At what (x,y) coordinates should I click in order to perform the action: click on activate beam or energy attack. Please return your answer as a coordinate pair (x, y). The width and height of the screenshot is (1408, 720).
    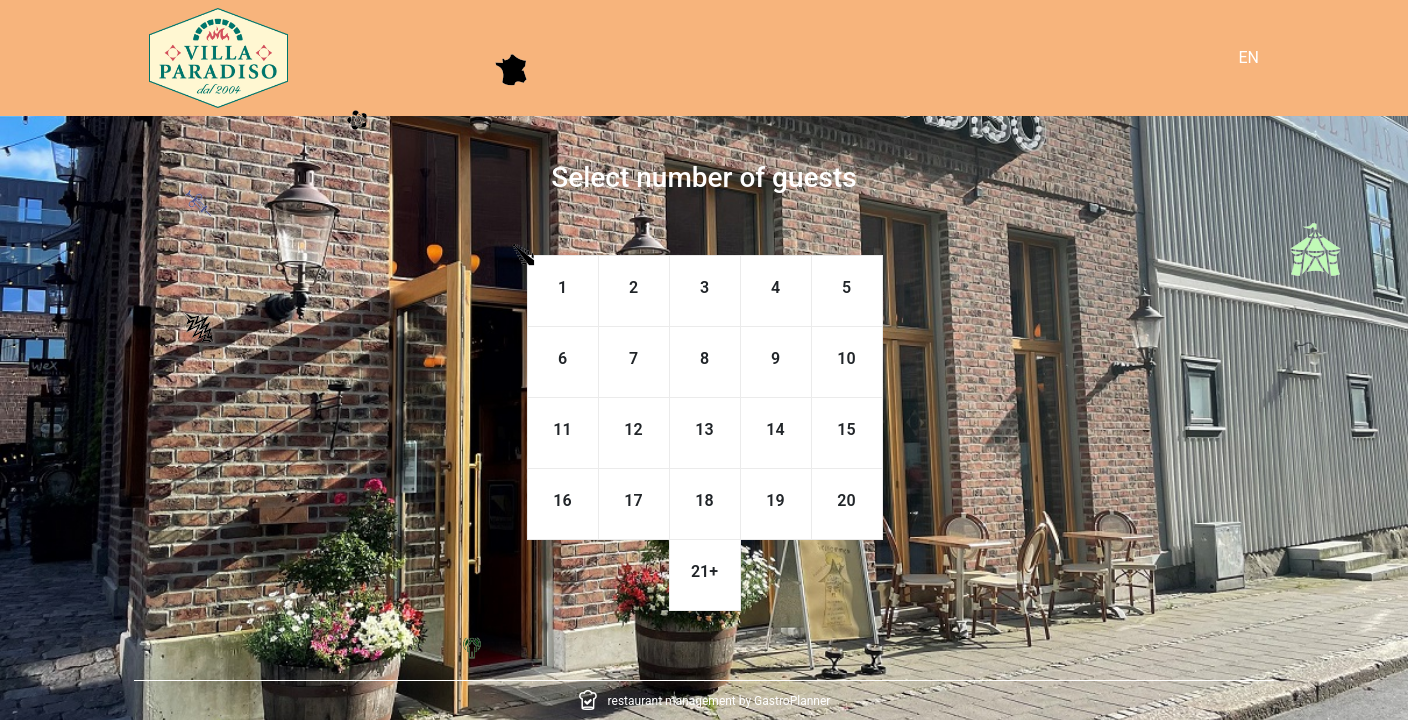
    Looking at the image, I should click on (523, 254).